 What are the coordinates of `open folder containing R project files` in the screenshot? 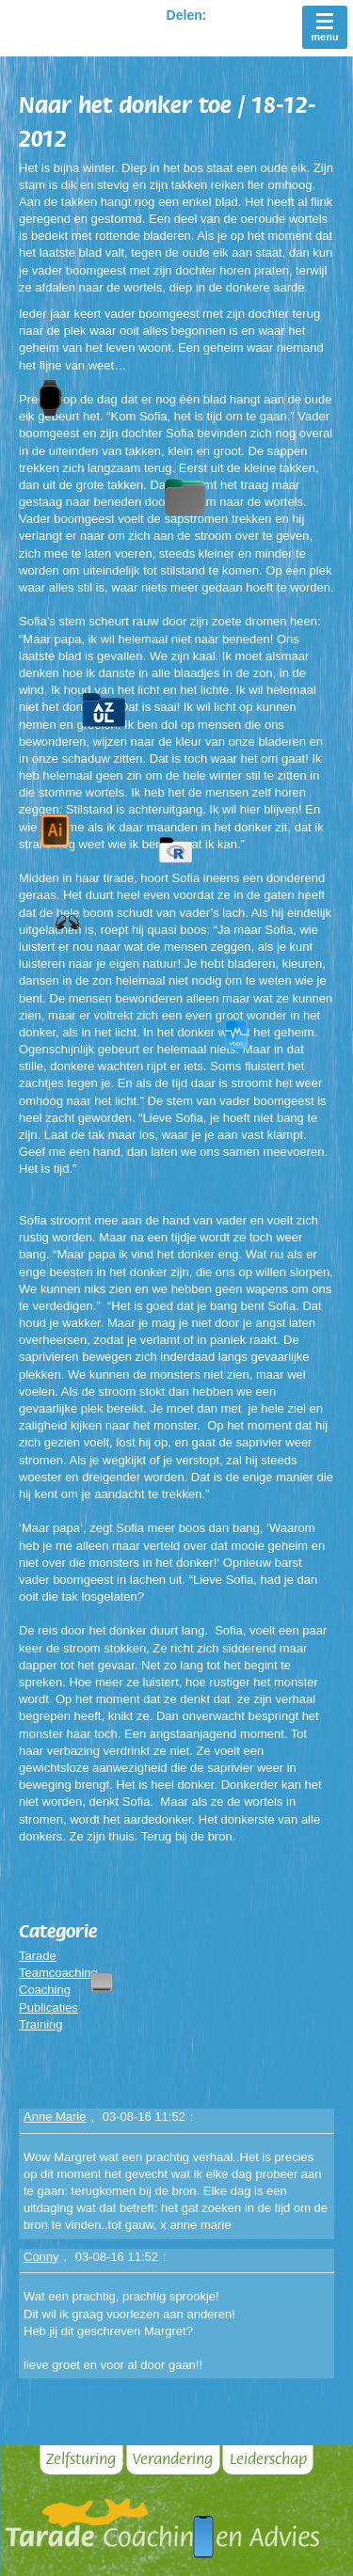 It's located at (175, 850).